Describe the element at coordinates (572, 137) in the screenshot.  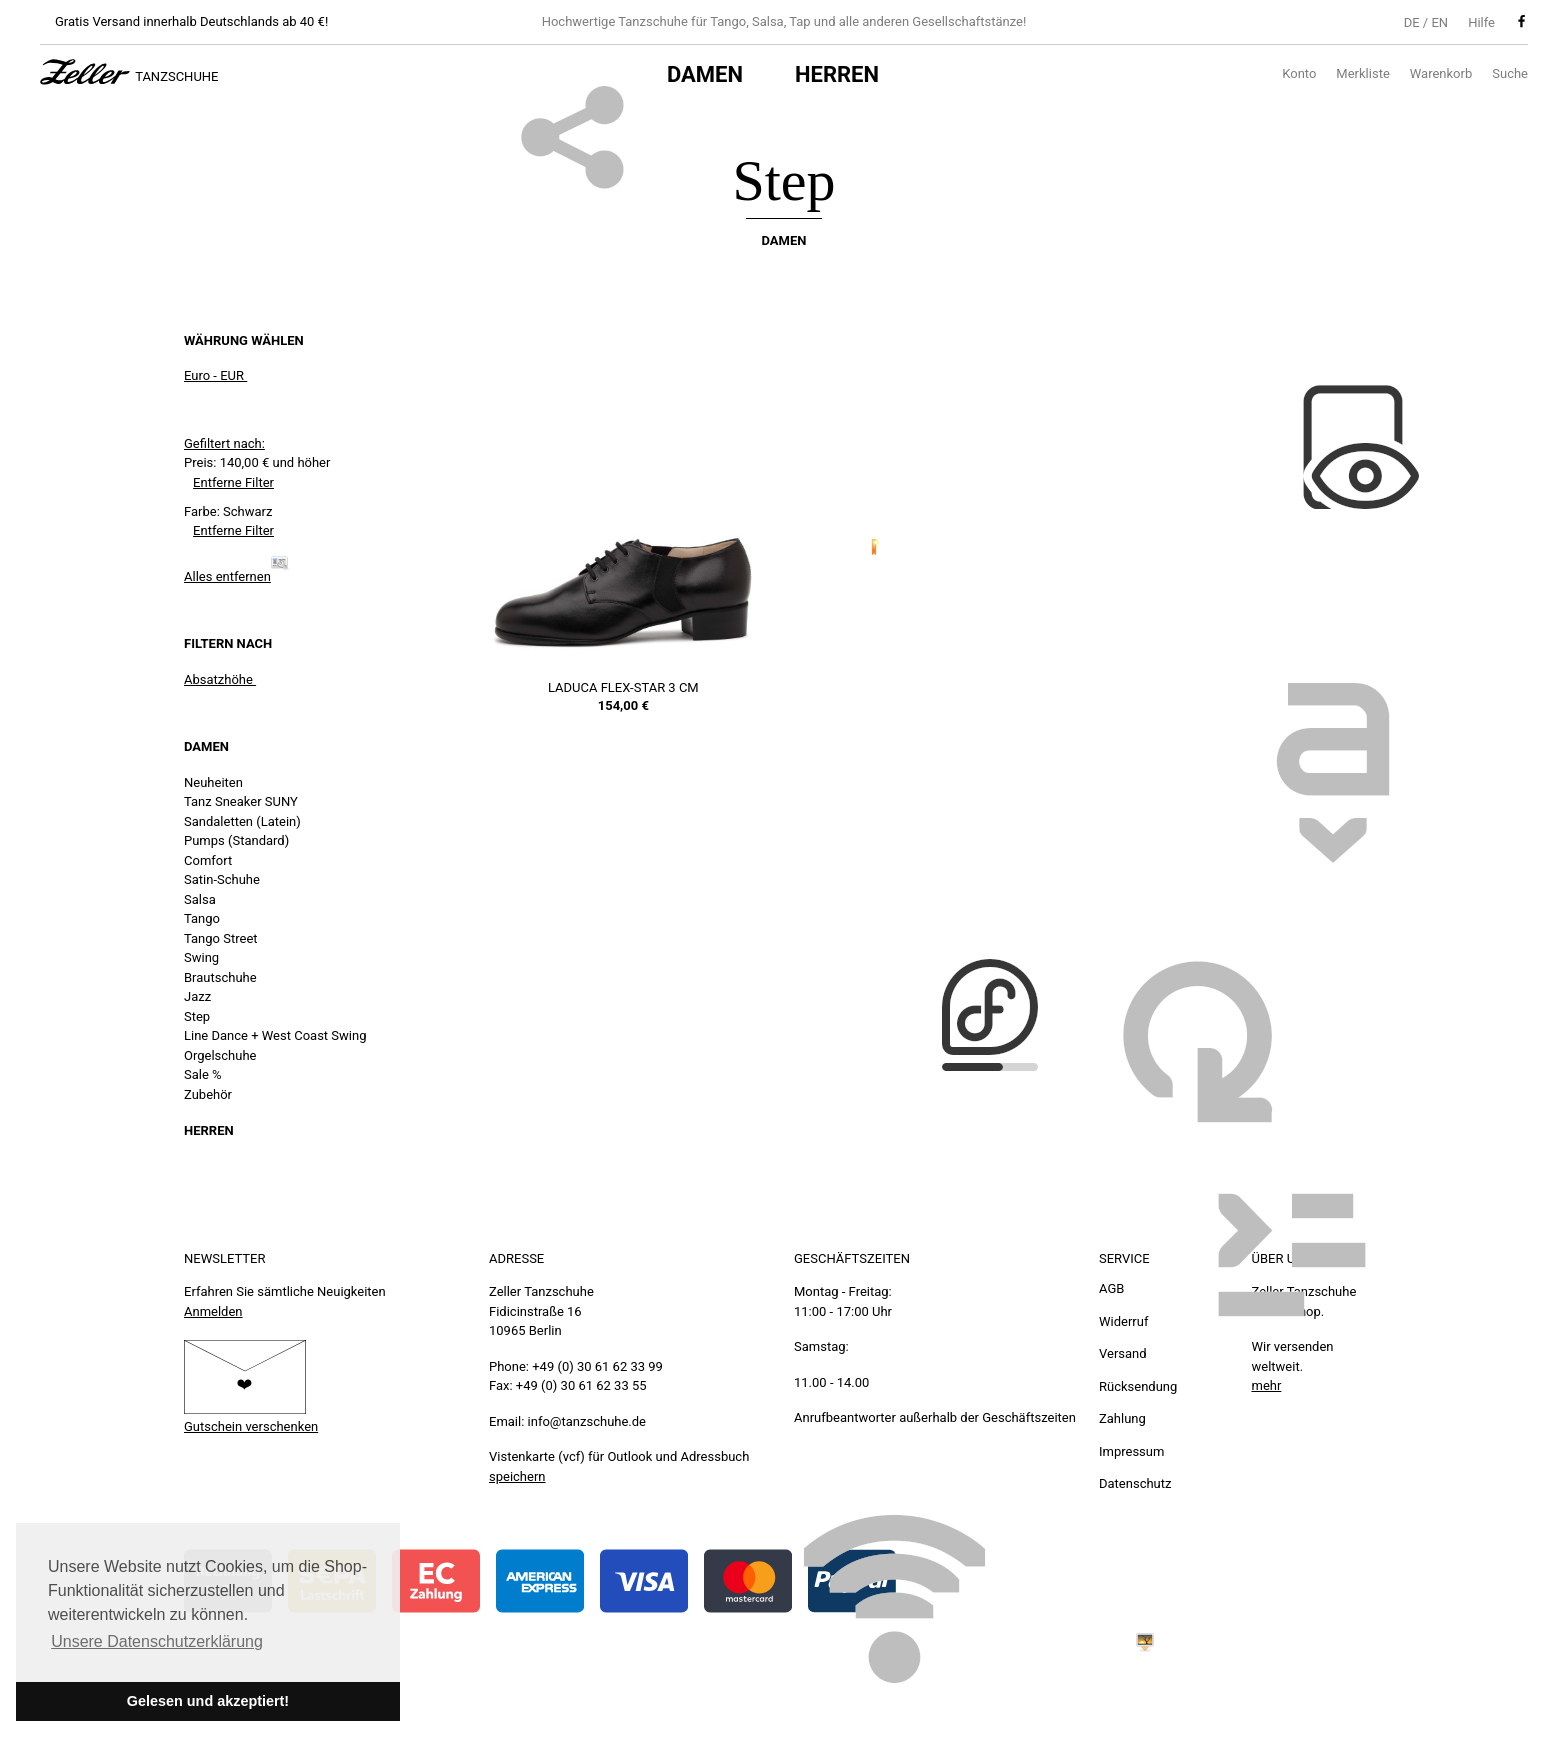
I see `access sharing preferences and settings` at that location.